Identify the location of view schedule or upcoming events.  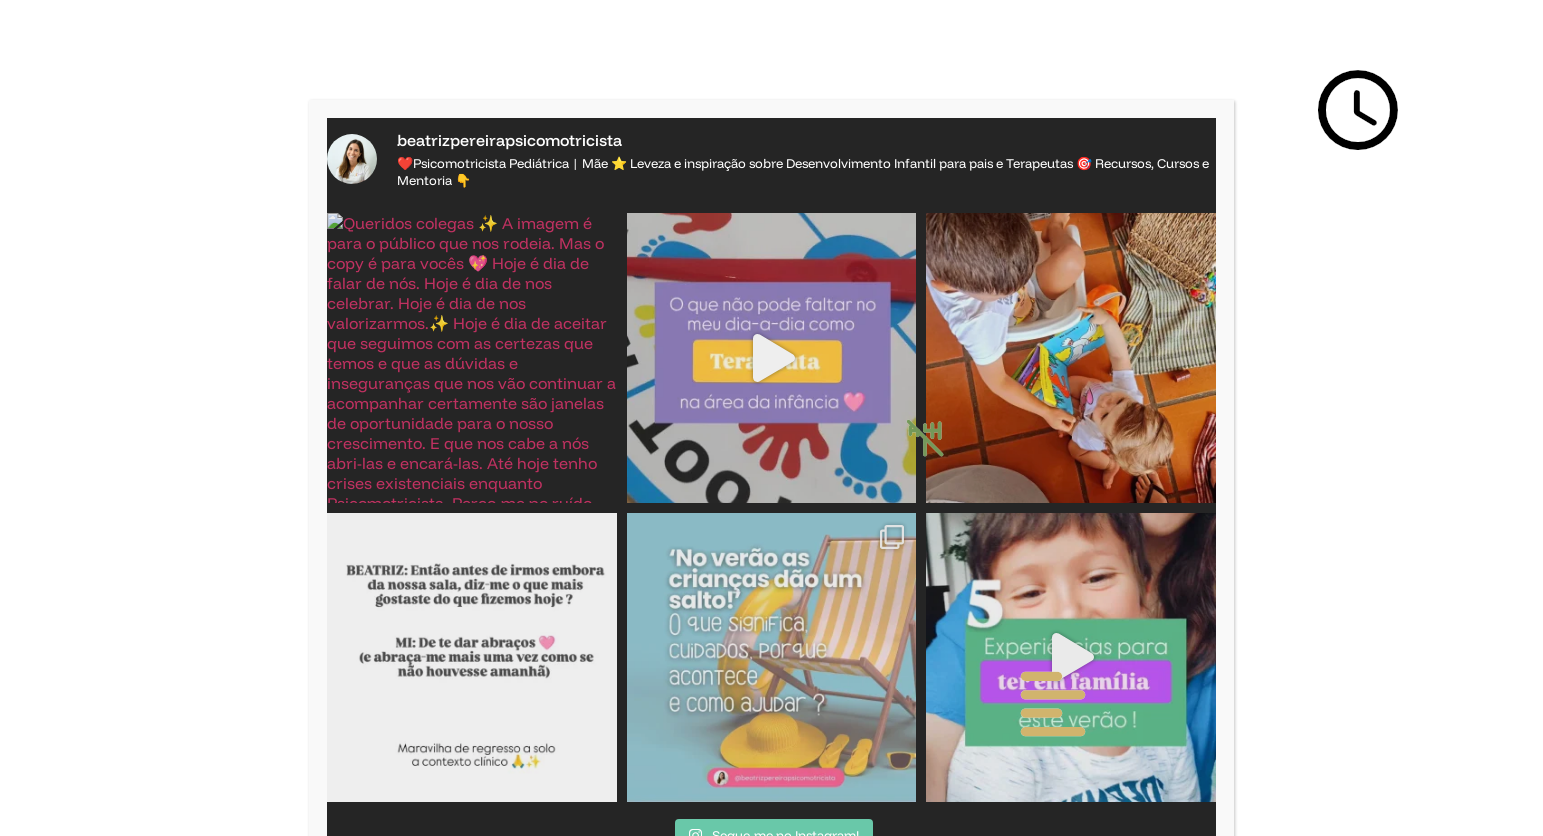
(1358, 110).